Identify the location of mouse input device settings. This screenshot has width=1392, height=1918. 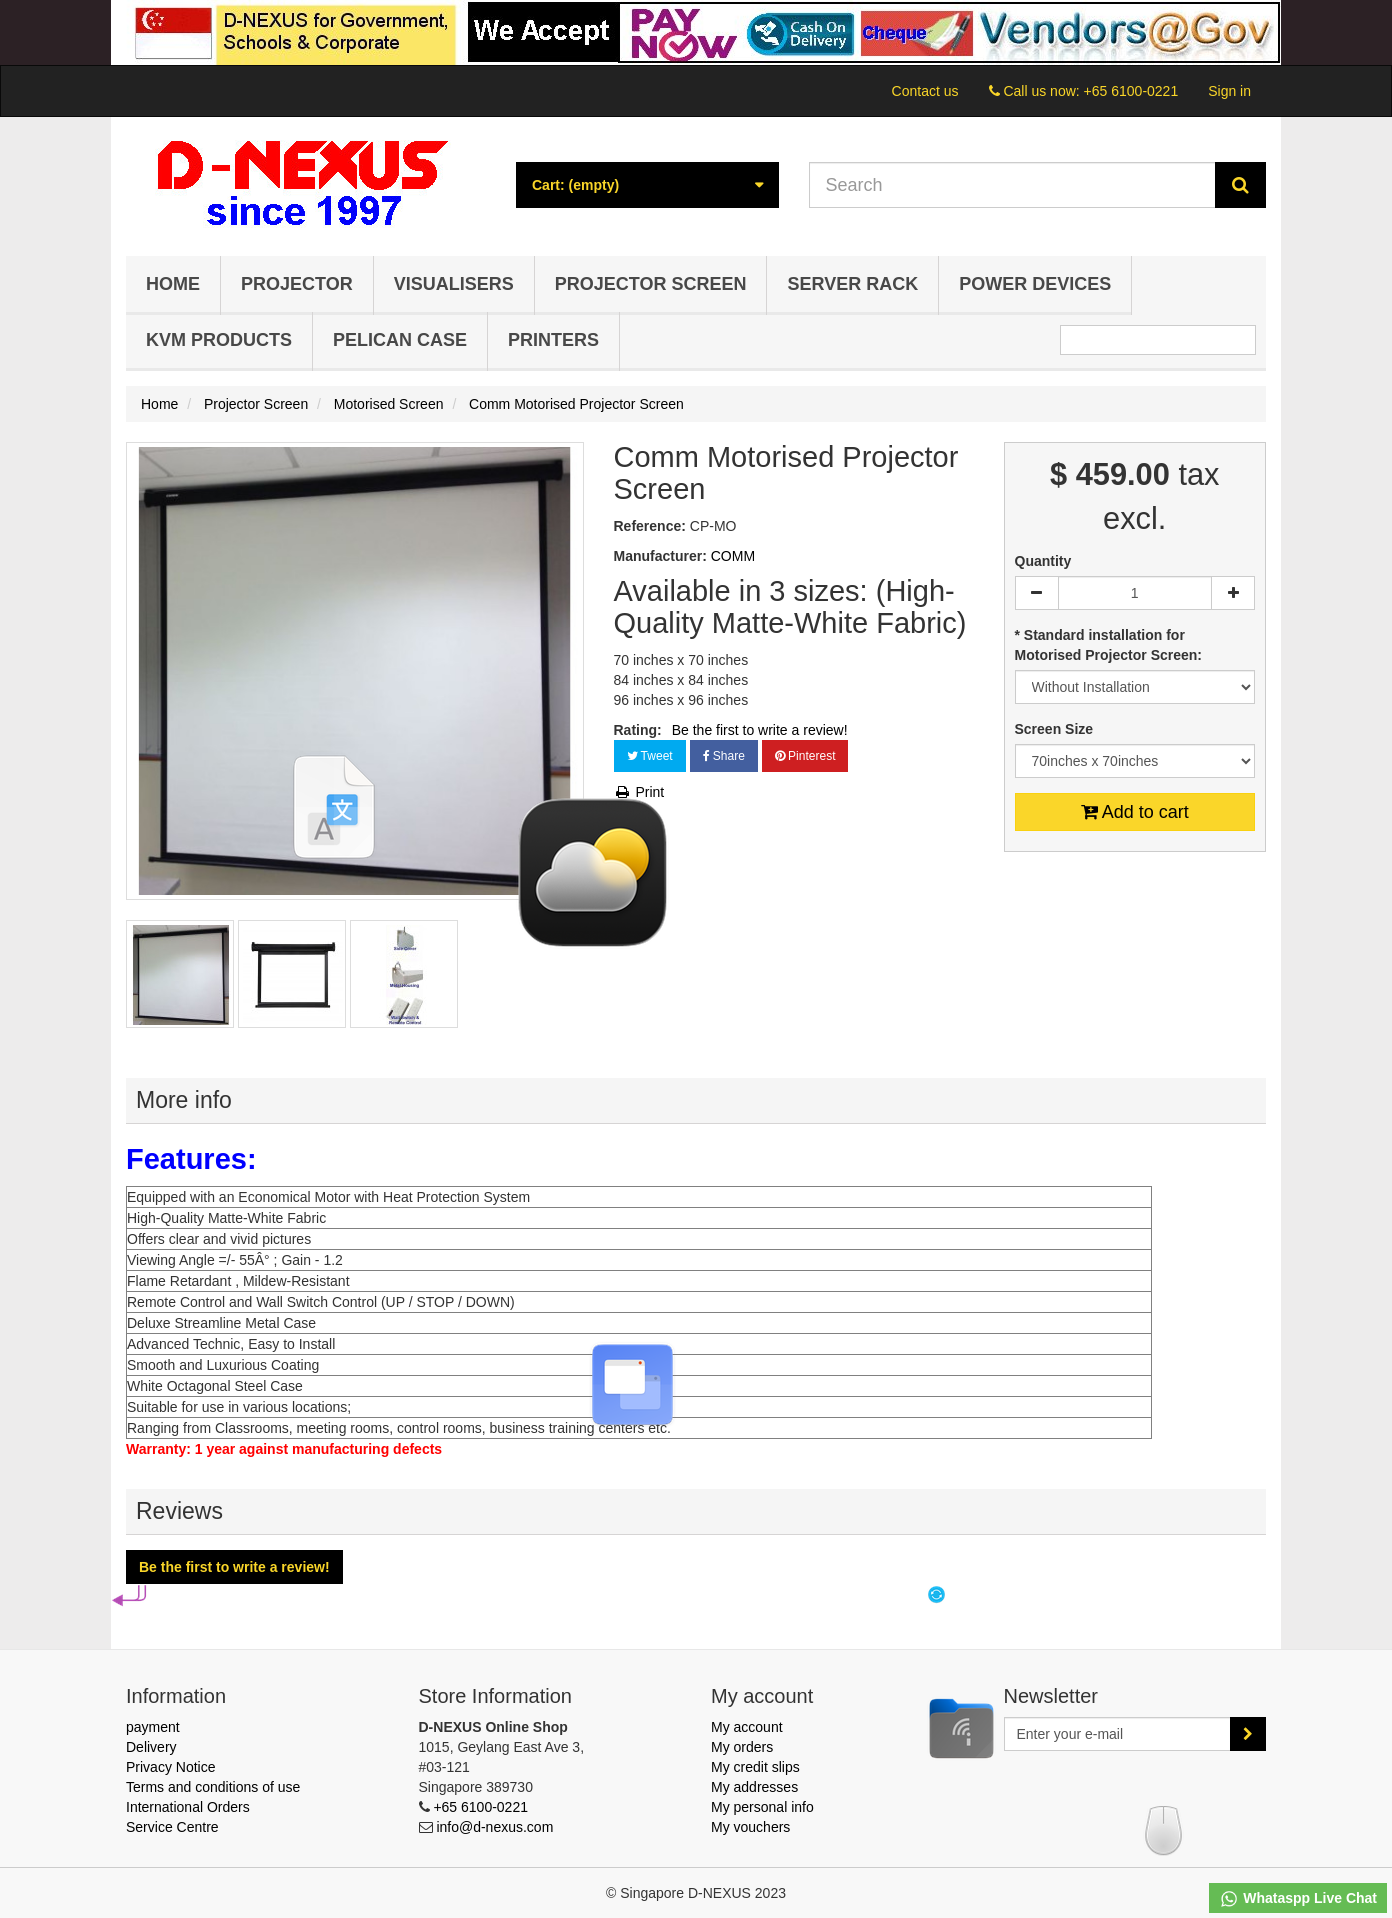
(1163, 1831).